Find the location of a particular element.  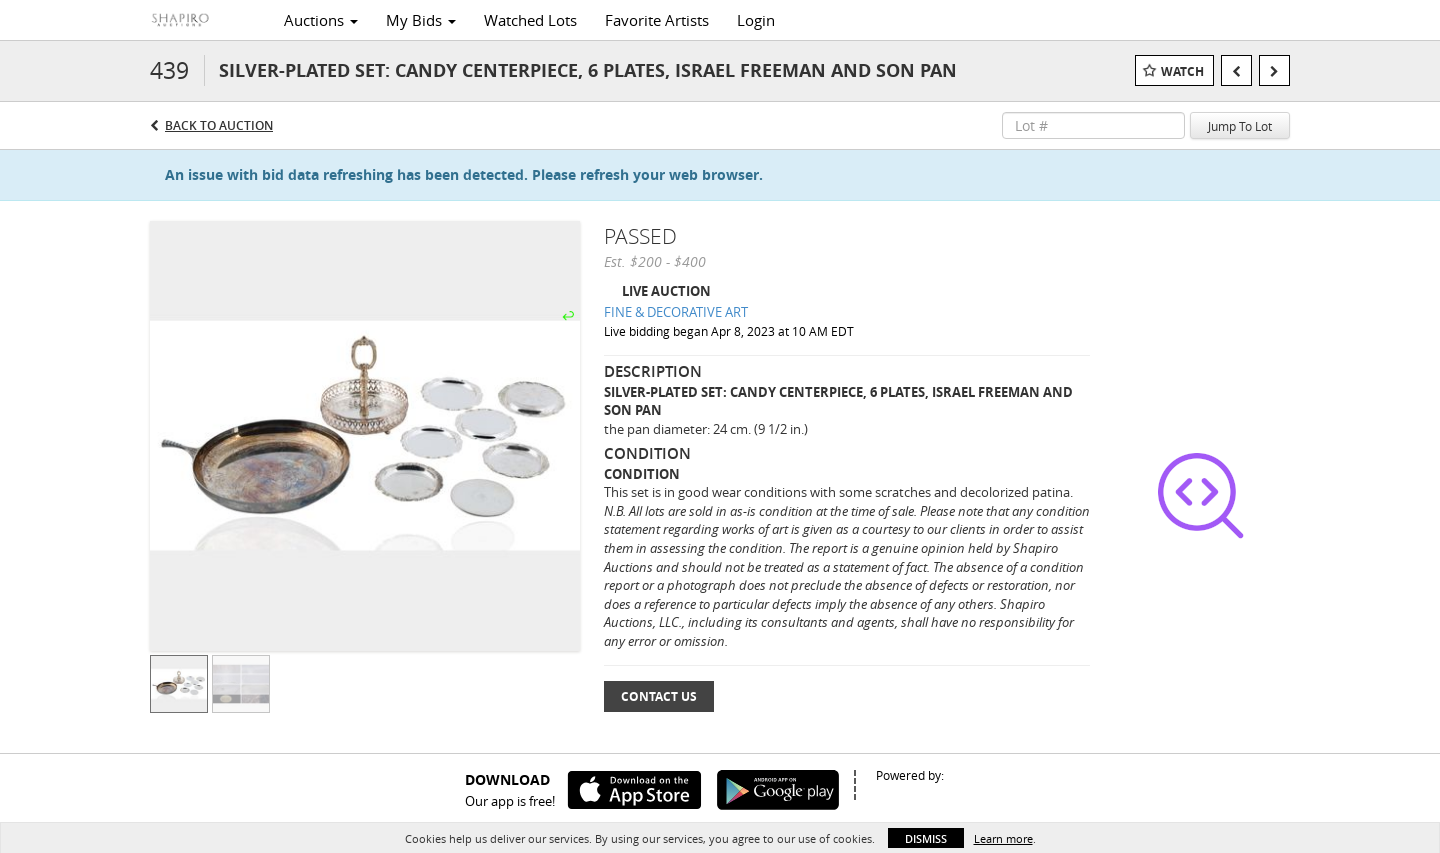

go back to the previous screen is located at coordinates (568, 315).